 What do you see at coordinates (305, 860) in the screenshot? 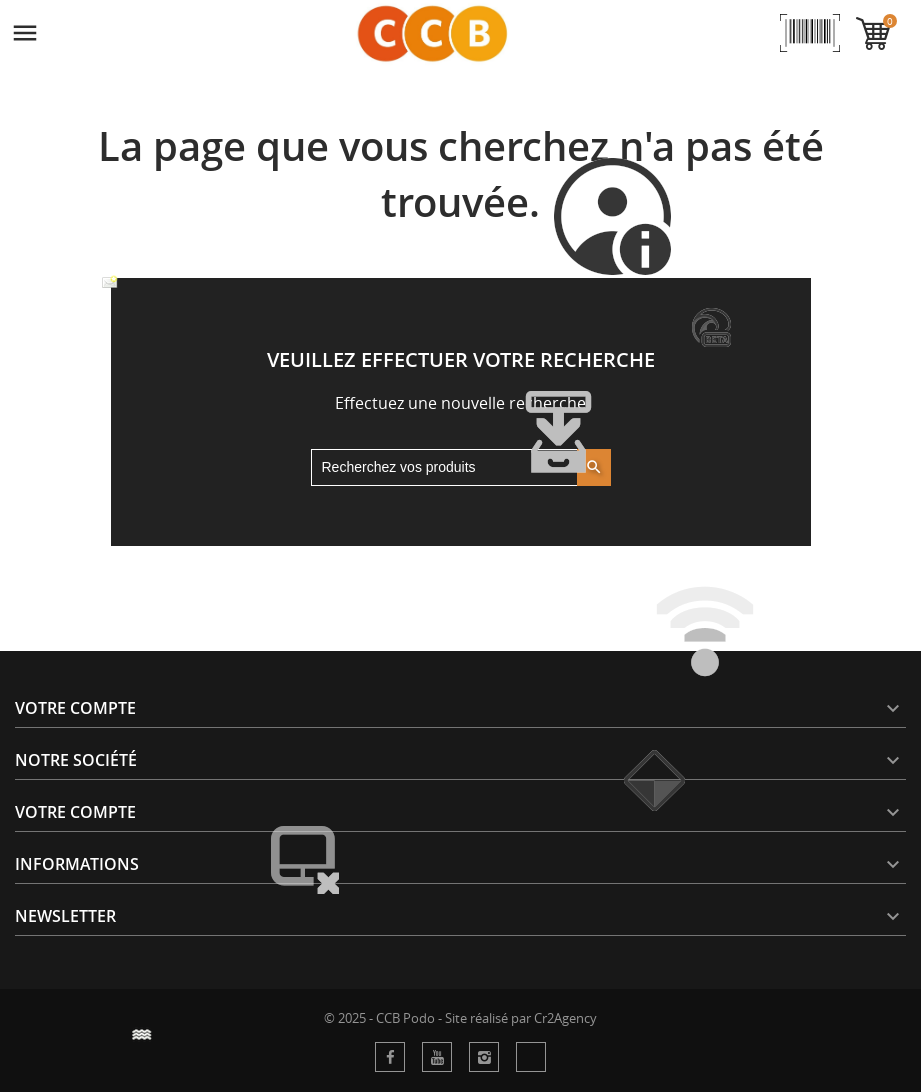
I see `touchpad is currently disabled` at bounding box center [305, 860].